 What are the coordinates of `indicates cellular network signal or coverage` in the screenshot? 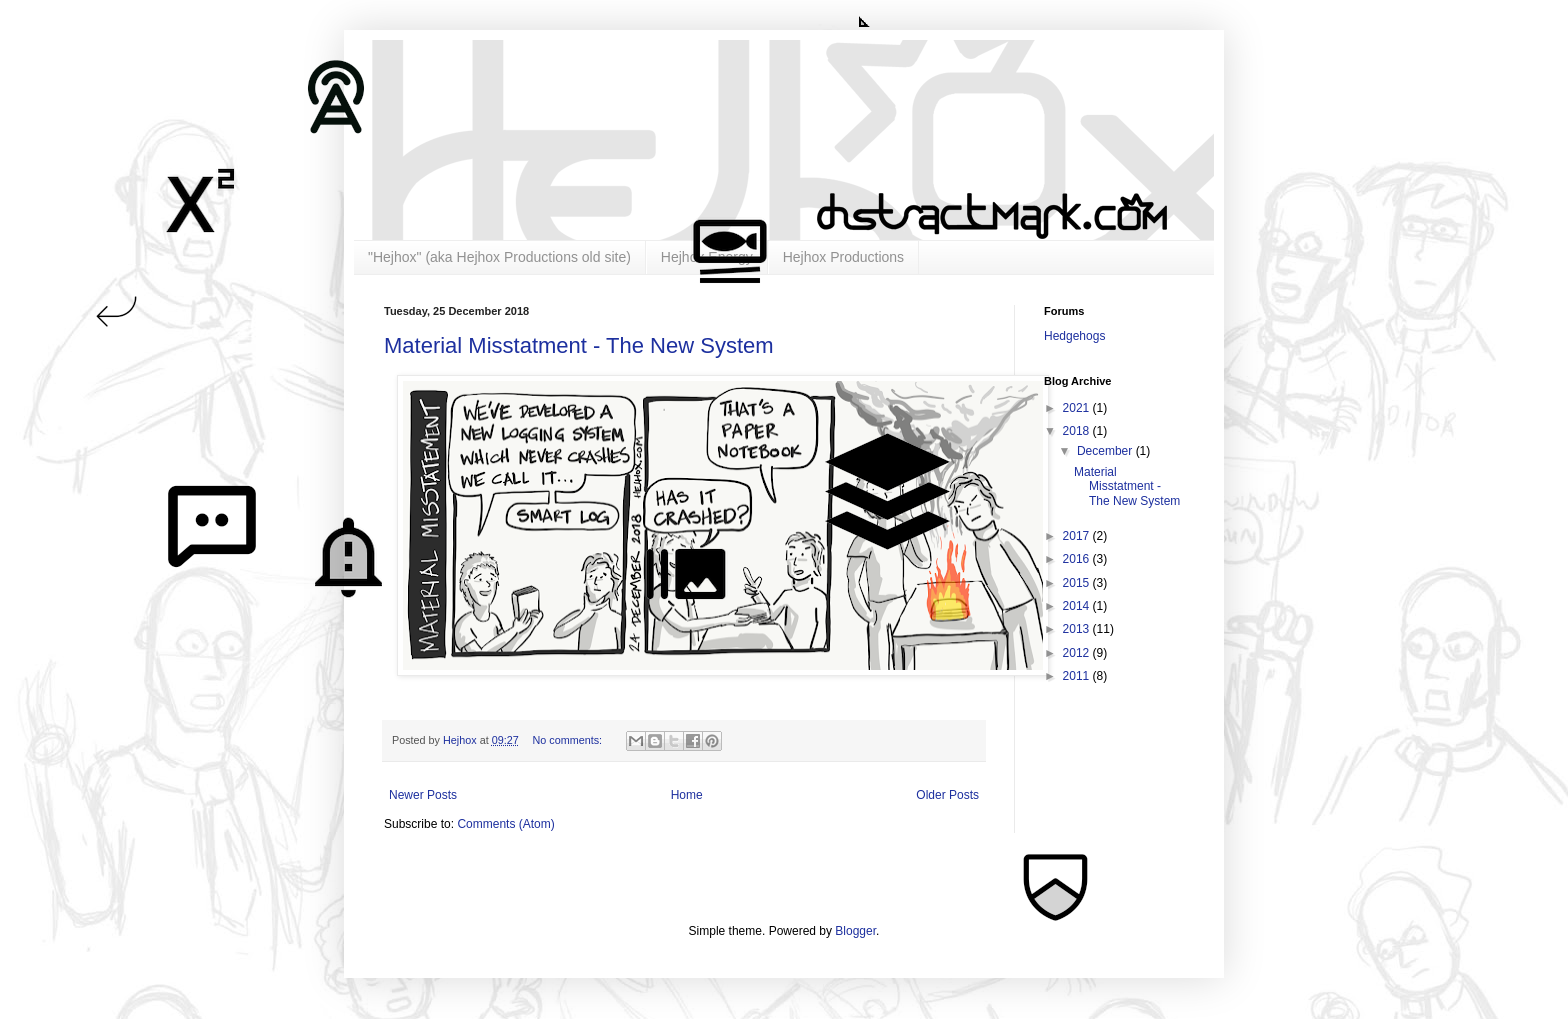 It's located at (336, 98).